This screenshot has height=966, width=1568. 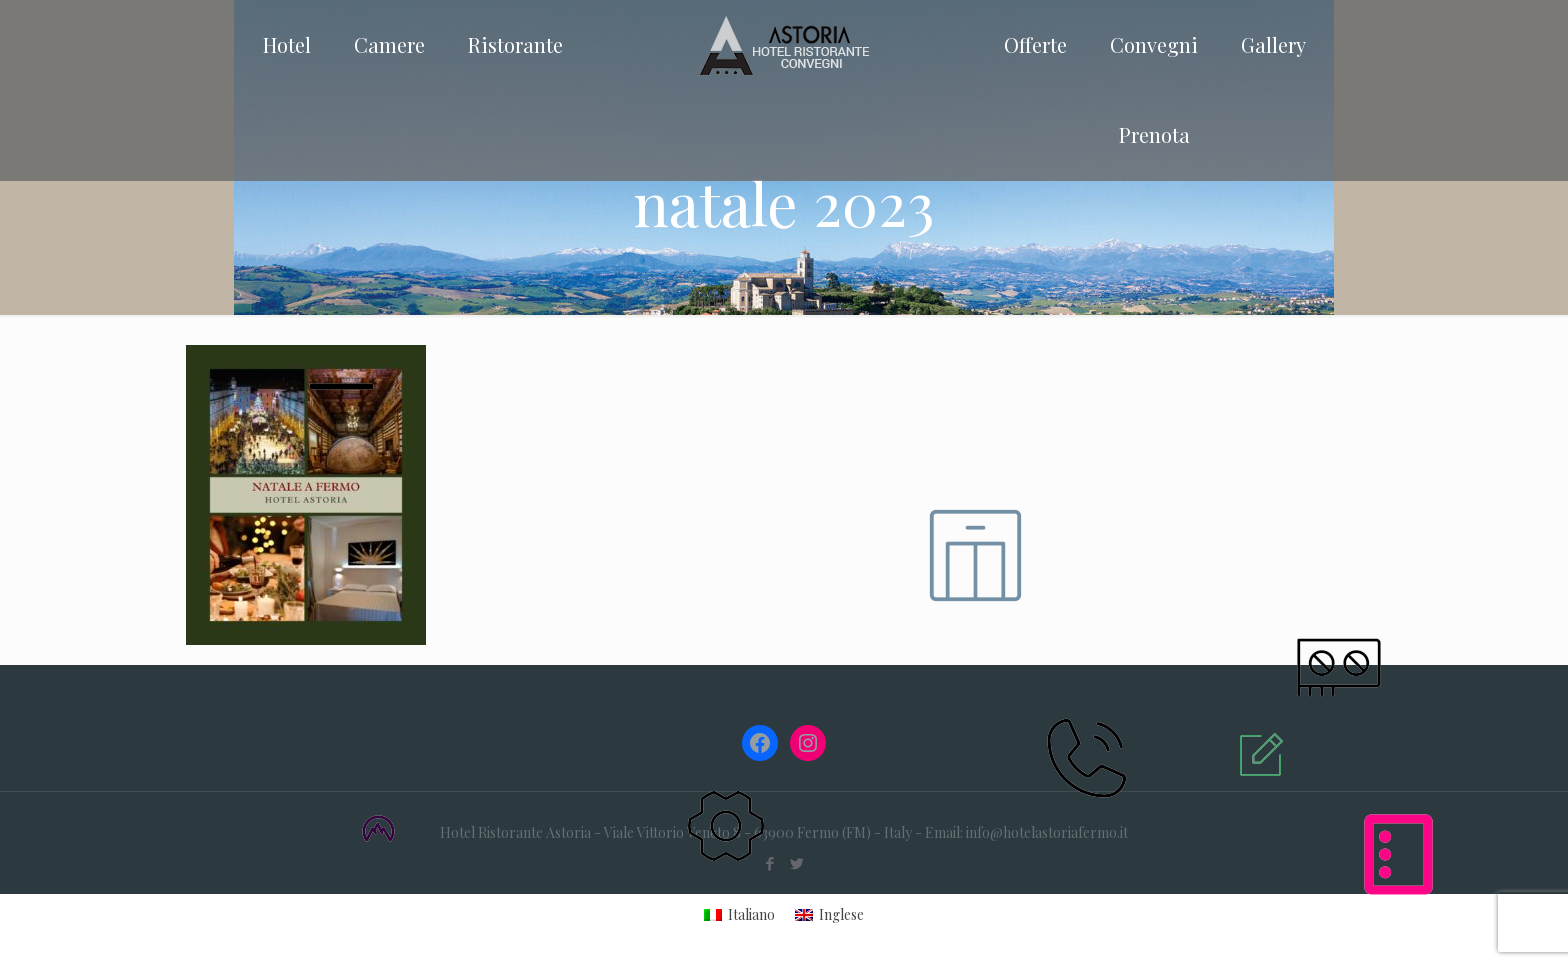 I want to click on indicates elevator access nearby, so click(x=975, y=555).